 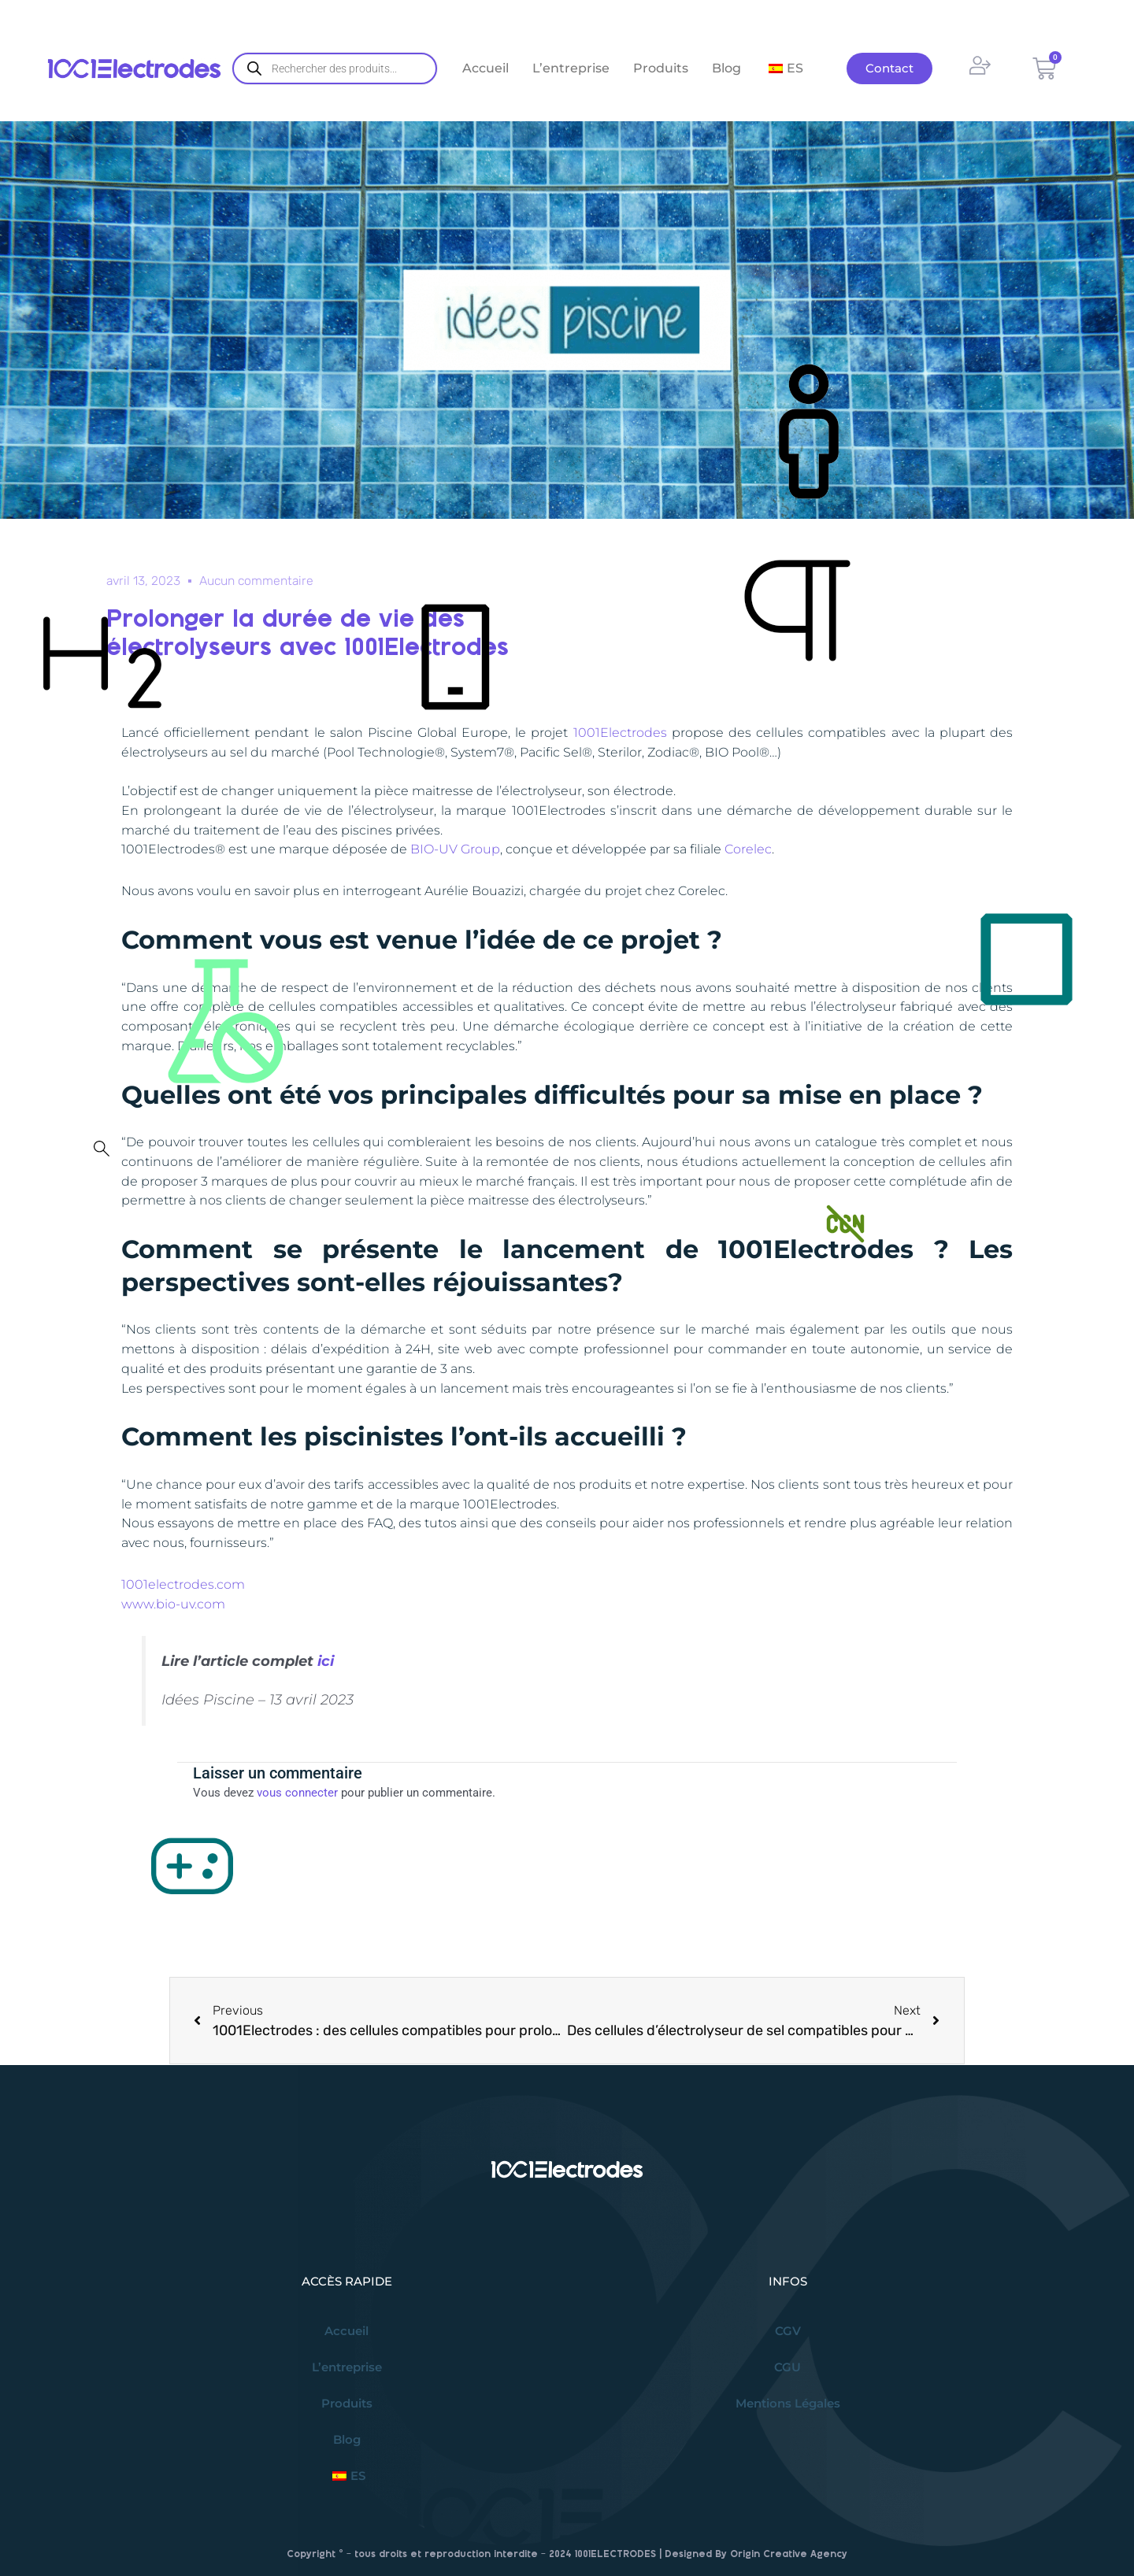 I want to click on open game-related files or projects, so click(x=192, y=1864).